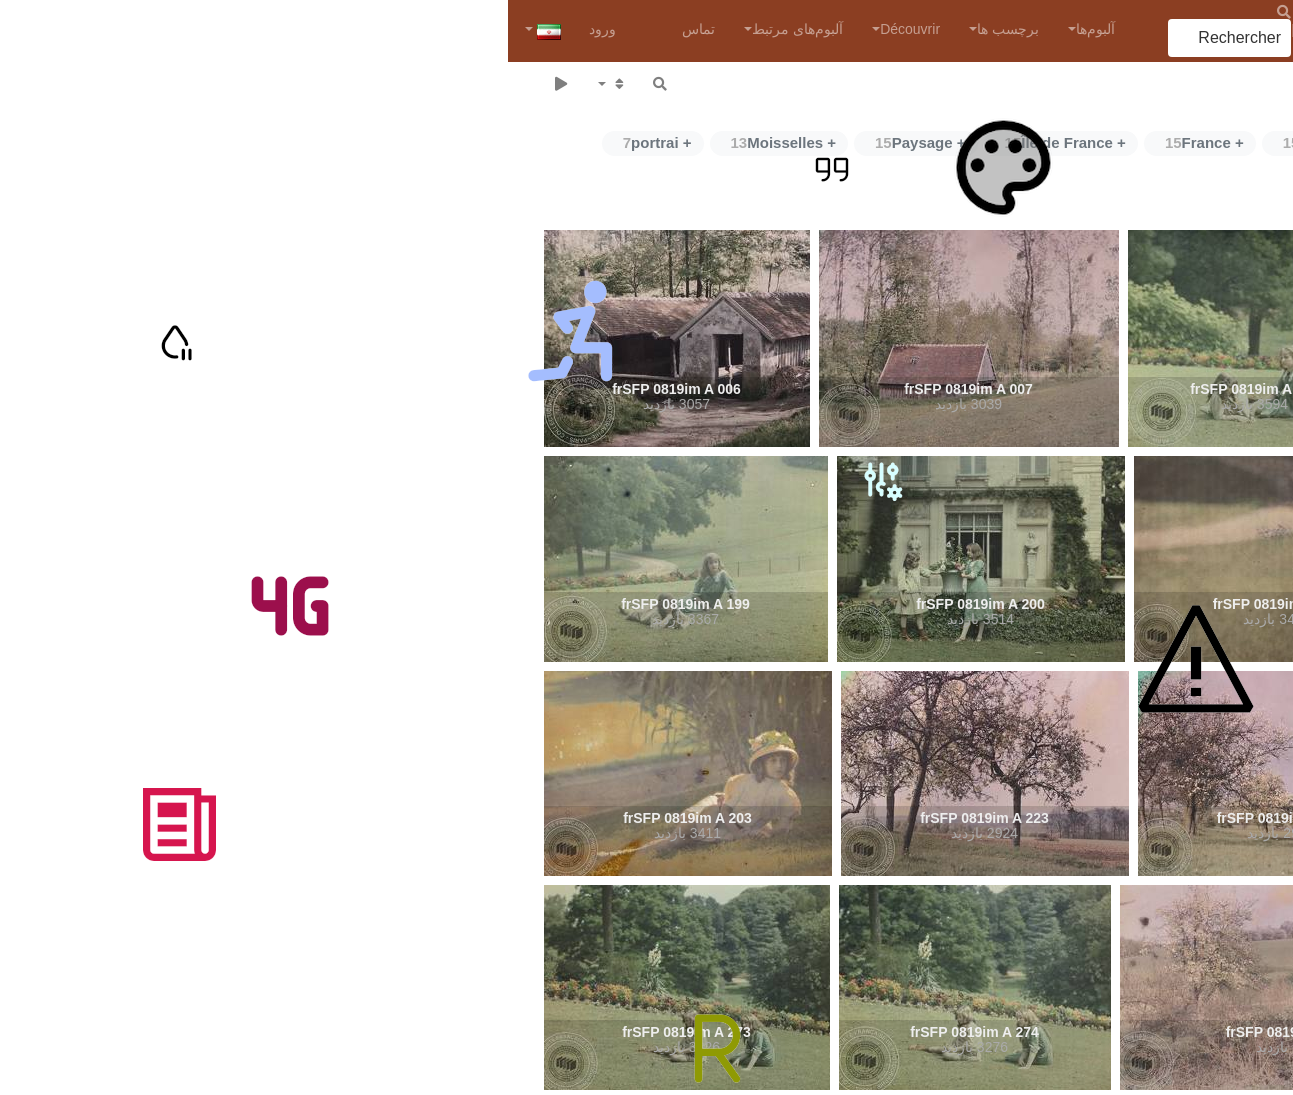  Describe the element at coordinates (832, 169) in the screenshot. I see `insert a block quote` at that location.